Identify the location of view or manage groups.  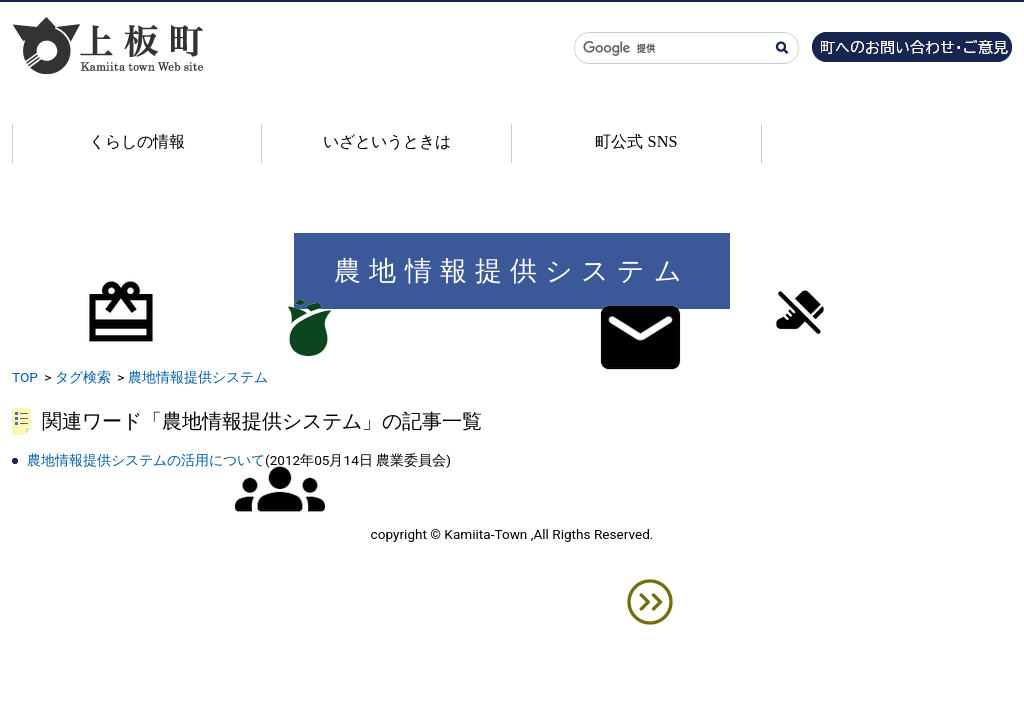
(280, 489).